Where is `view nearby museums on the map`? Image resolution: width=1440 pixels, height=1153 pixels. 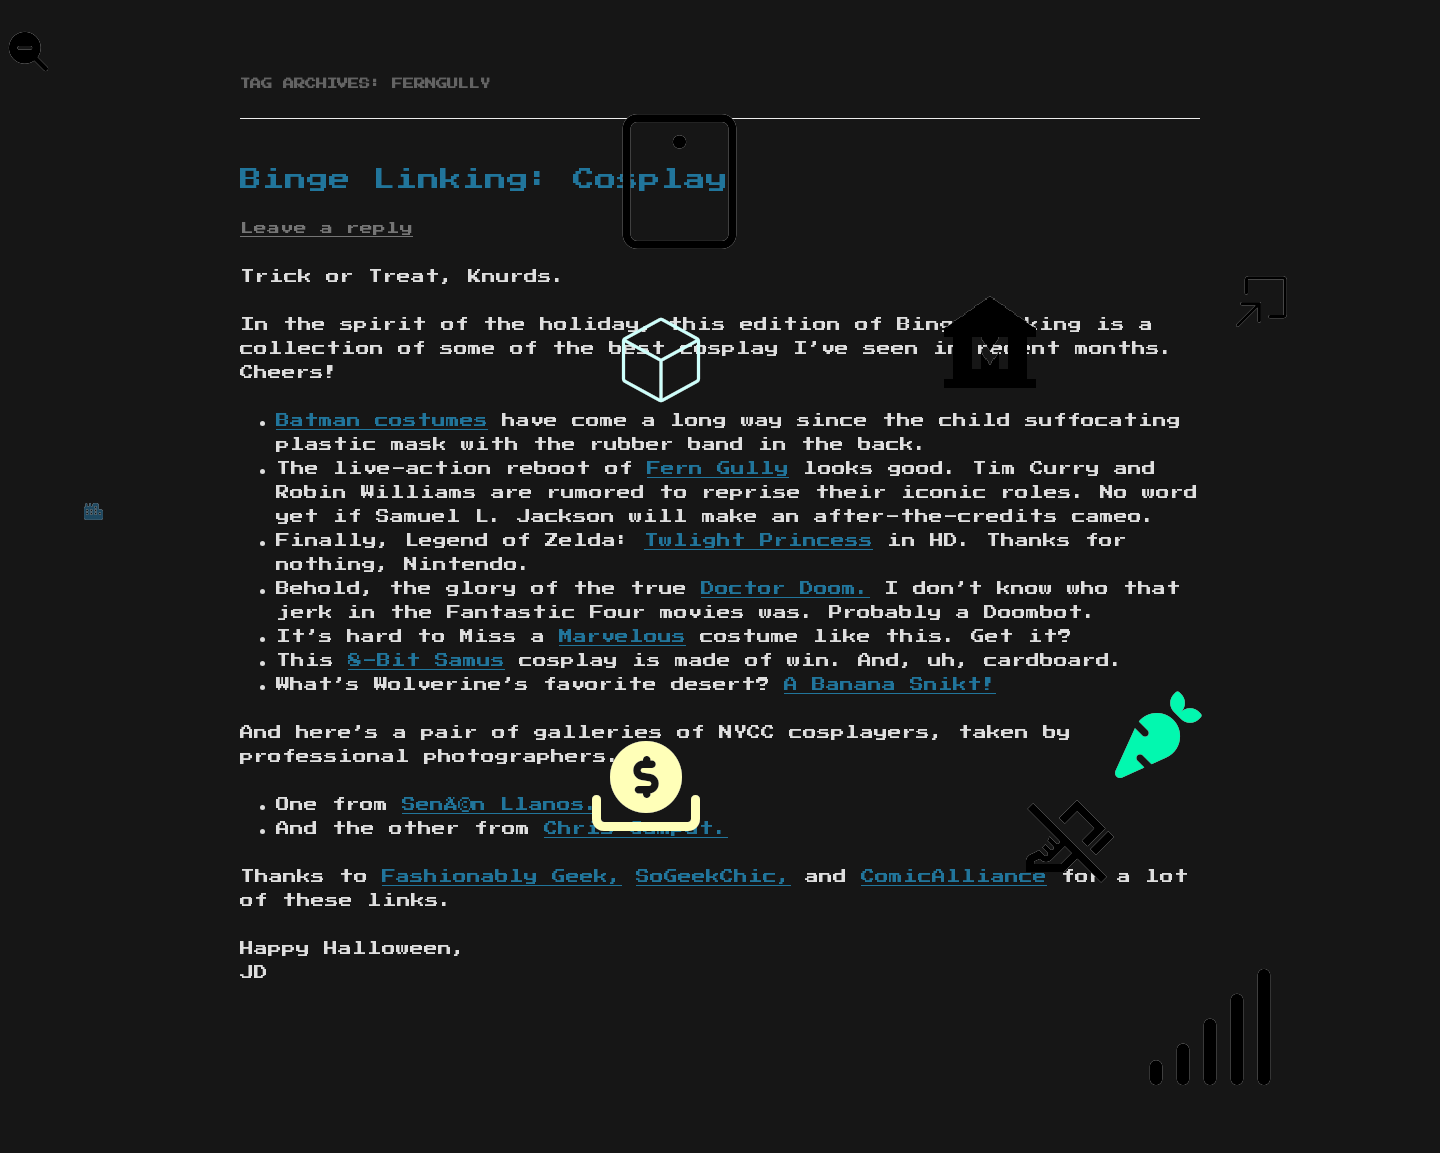
view nearby museums on the map is located at coordinates (990, 342).